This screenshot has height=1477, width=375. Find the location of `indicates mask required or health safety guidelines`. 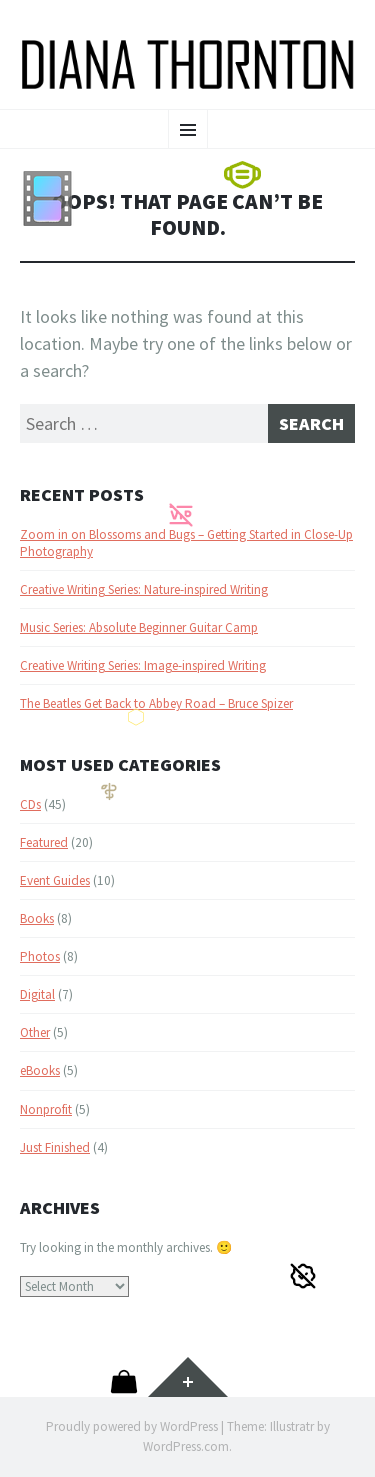

indicates mask required or health safety guidelines is located at coordinates (242, 175).